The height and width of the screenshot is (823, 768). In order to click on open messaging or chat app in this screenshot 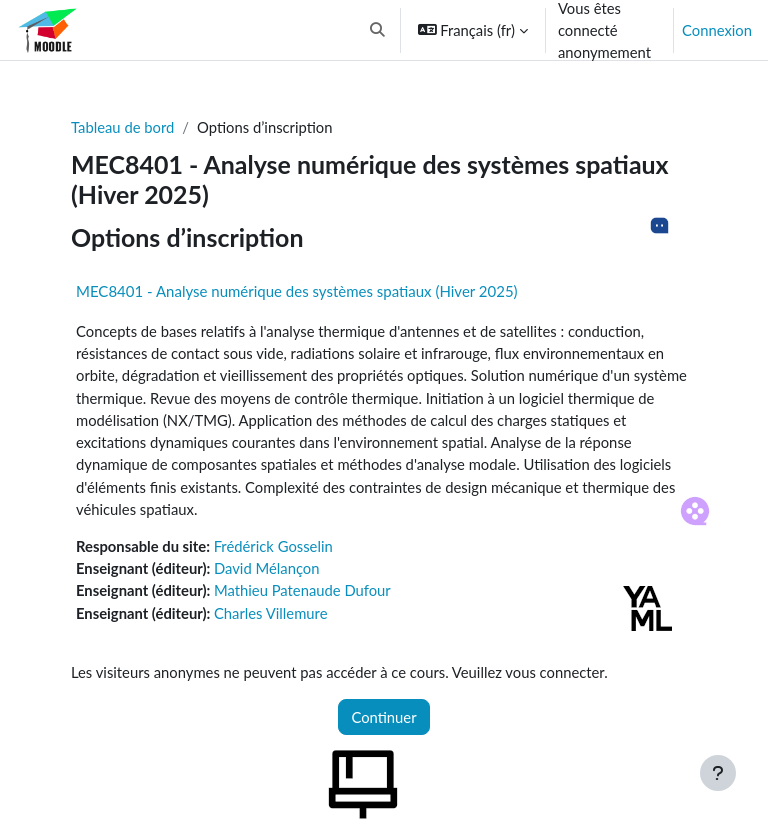, I will do `click(659, 225)`.